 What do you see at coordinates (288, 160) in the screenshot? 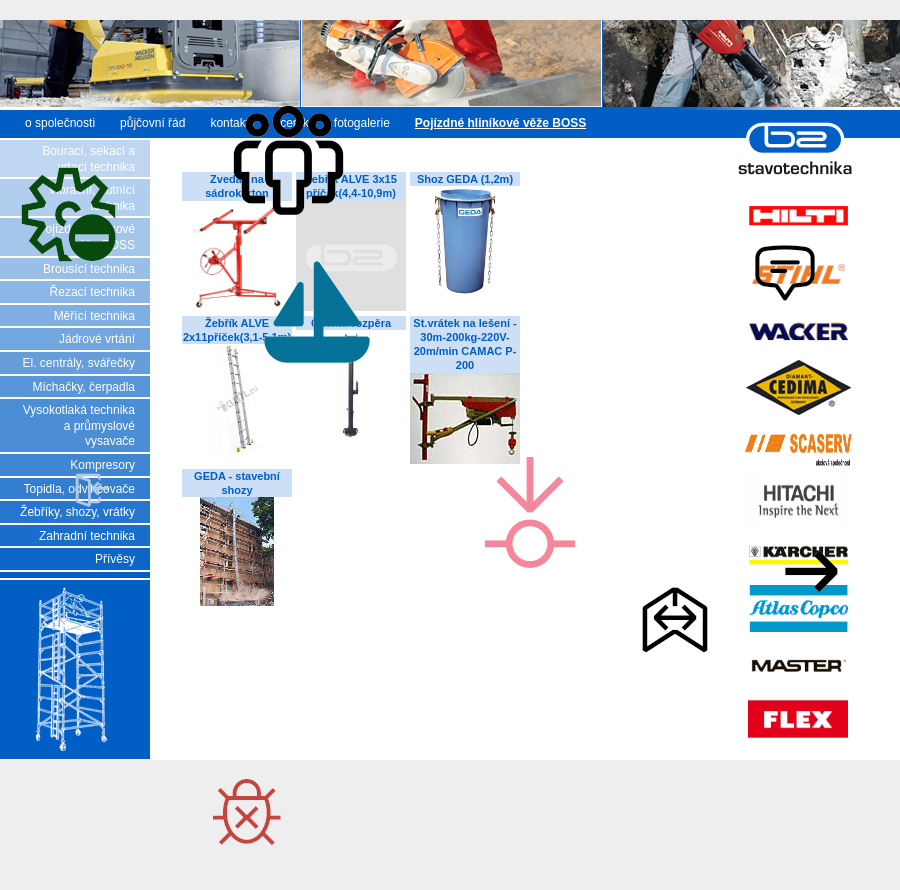
I see `view organization members` at bounding box center [288, 160].